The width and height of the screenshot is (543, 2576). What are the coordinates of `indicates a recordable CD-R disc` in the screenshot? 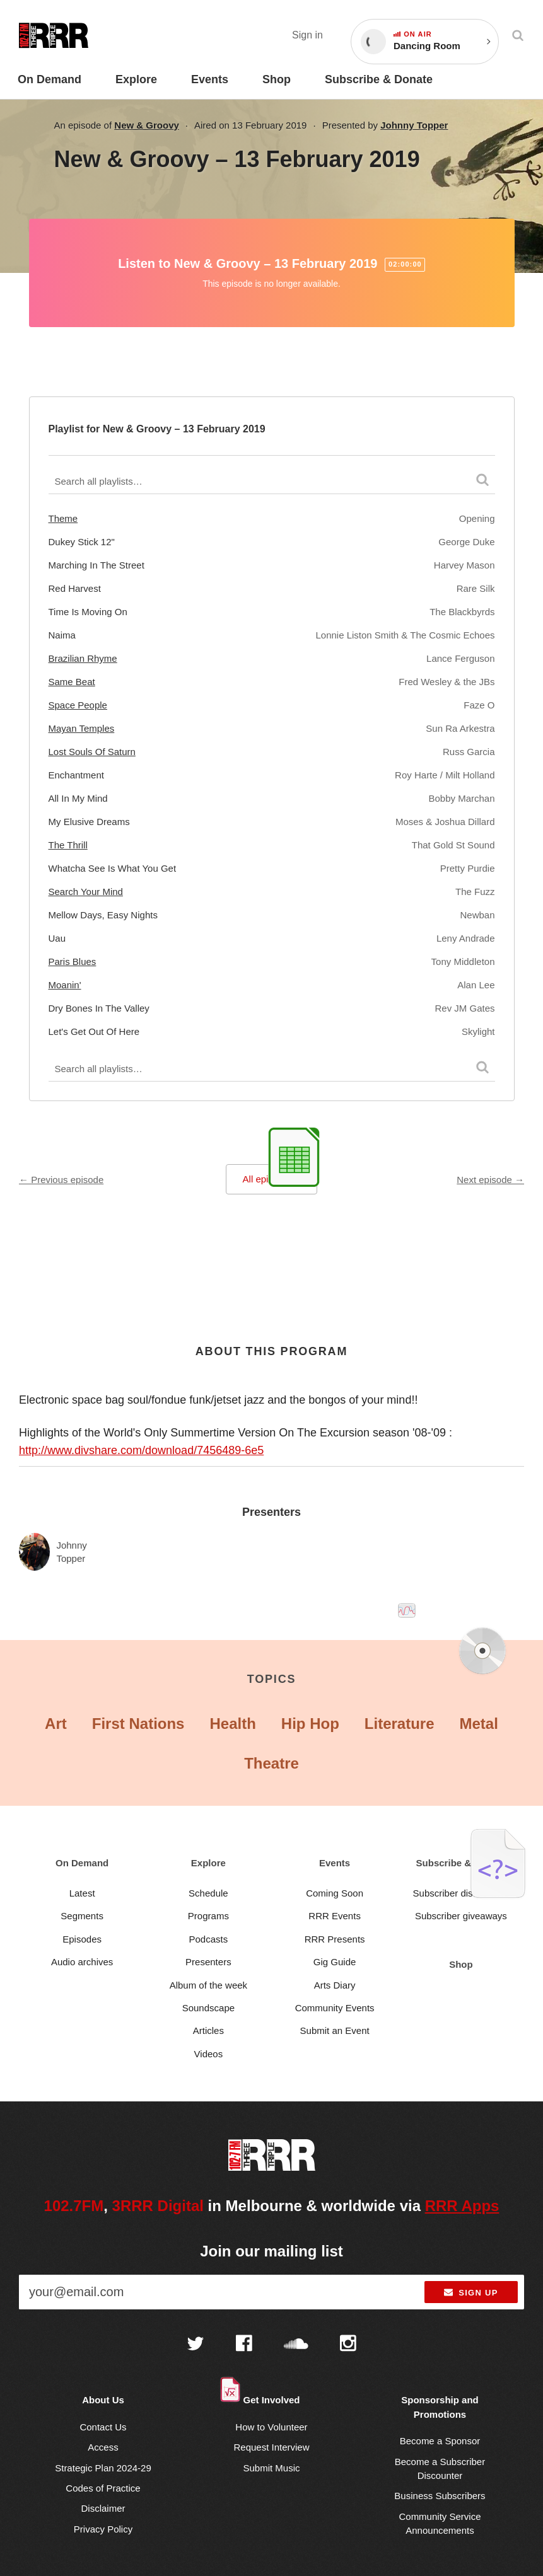 It's located at (482, 1651).